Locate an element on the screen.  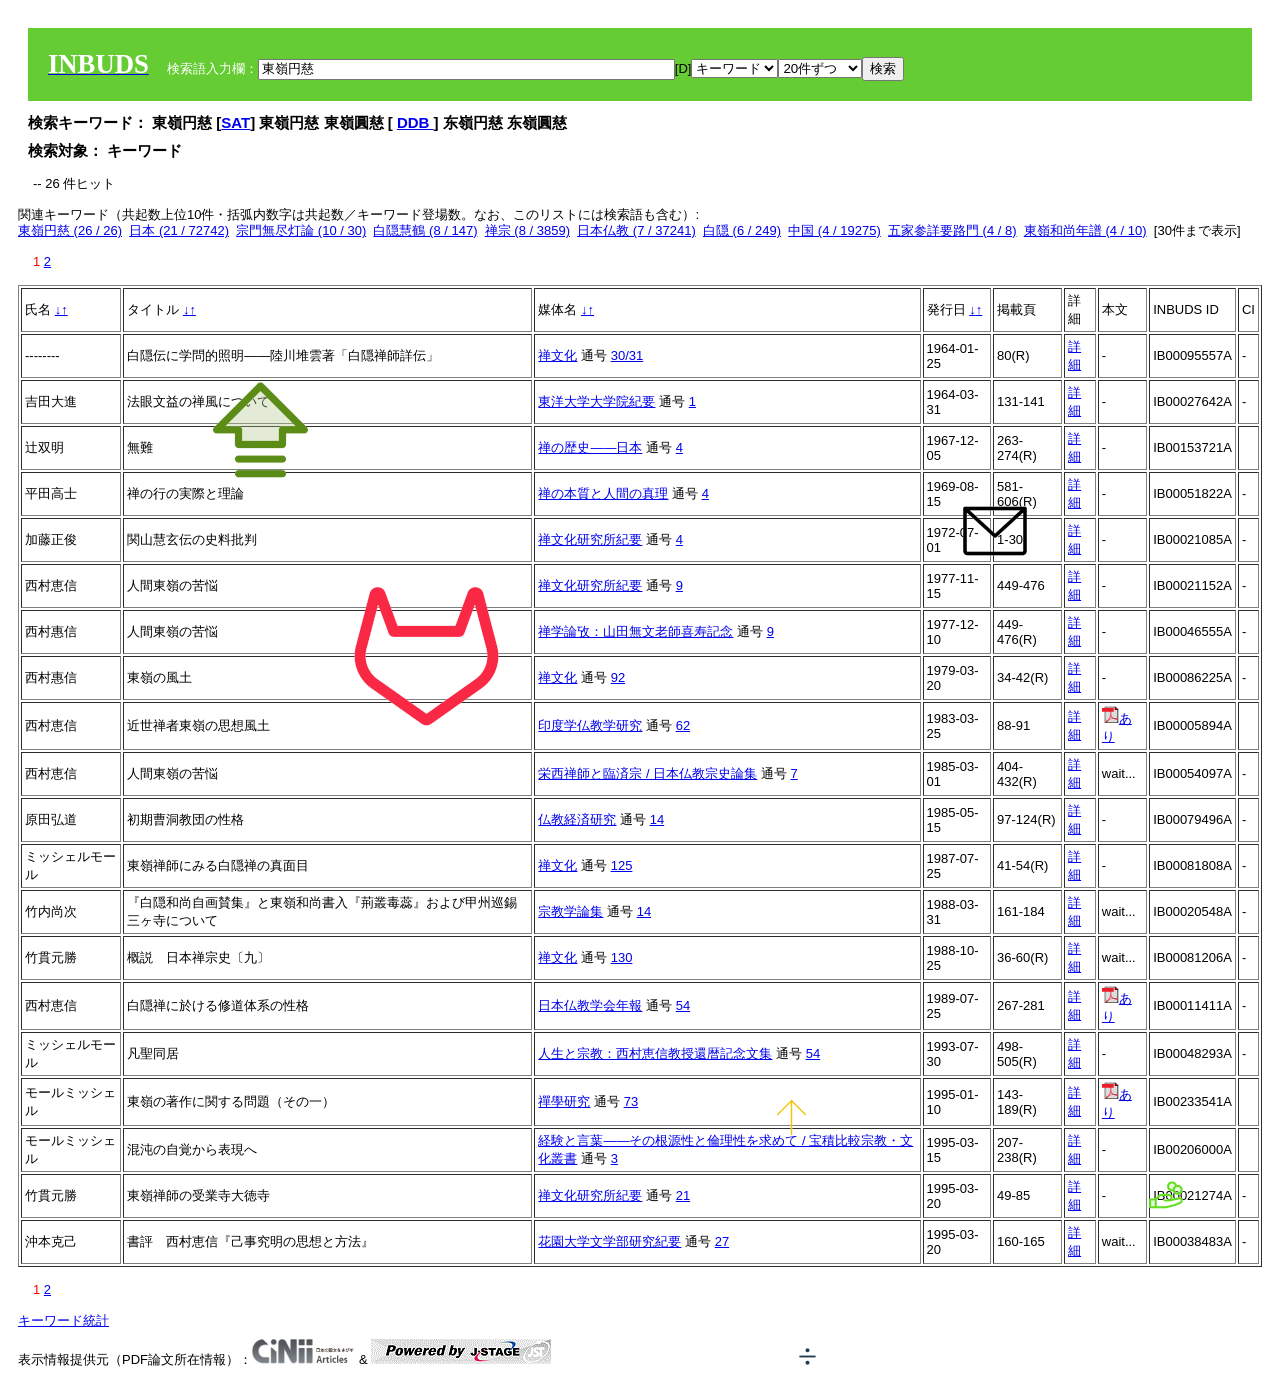
perform a division calculation is located at coordinates (807, 1356).